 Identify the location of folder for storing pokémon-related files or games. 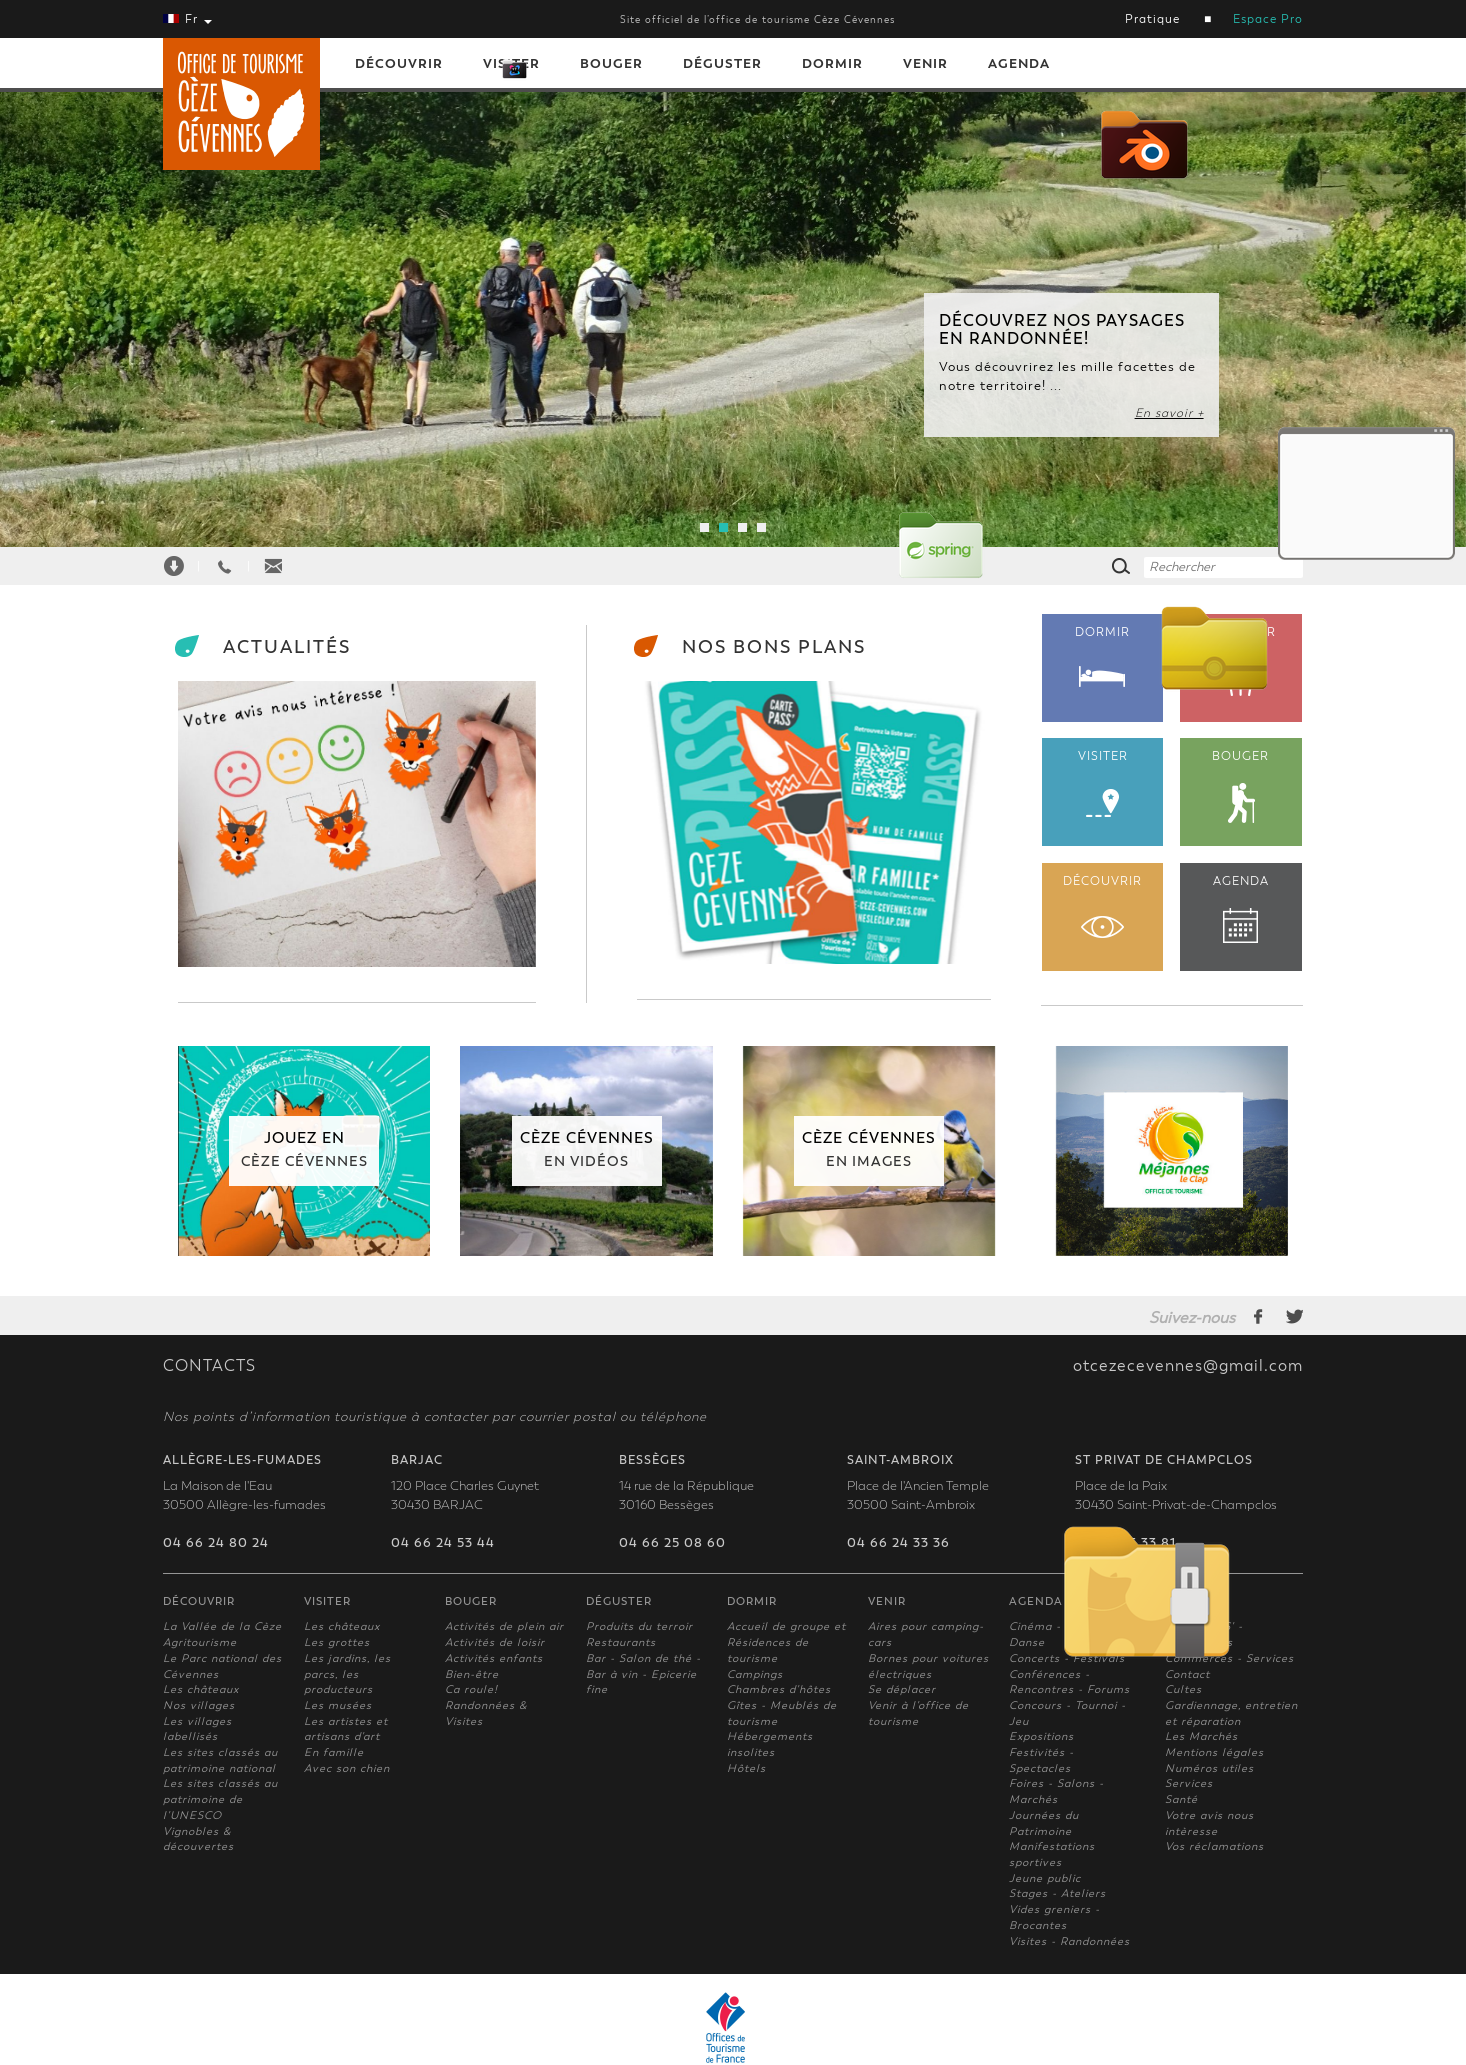
(1214, 651).